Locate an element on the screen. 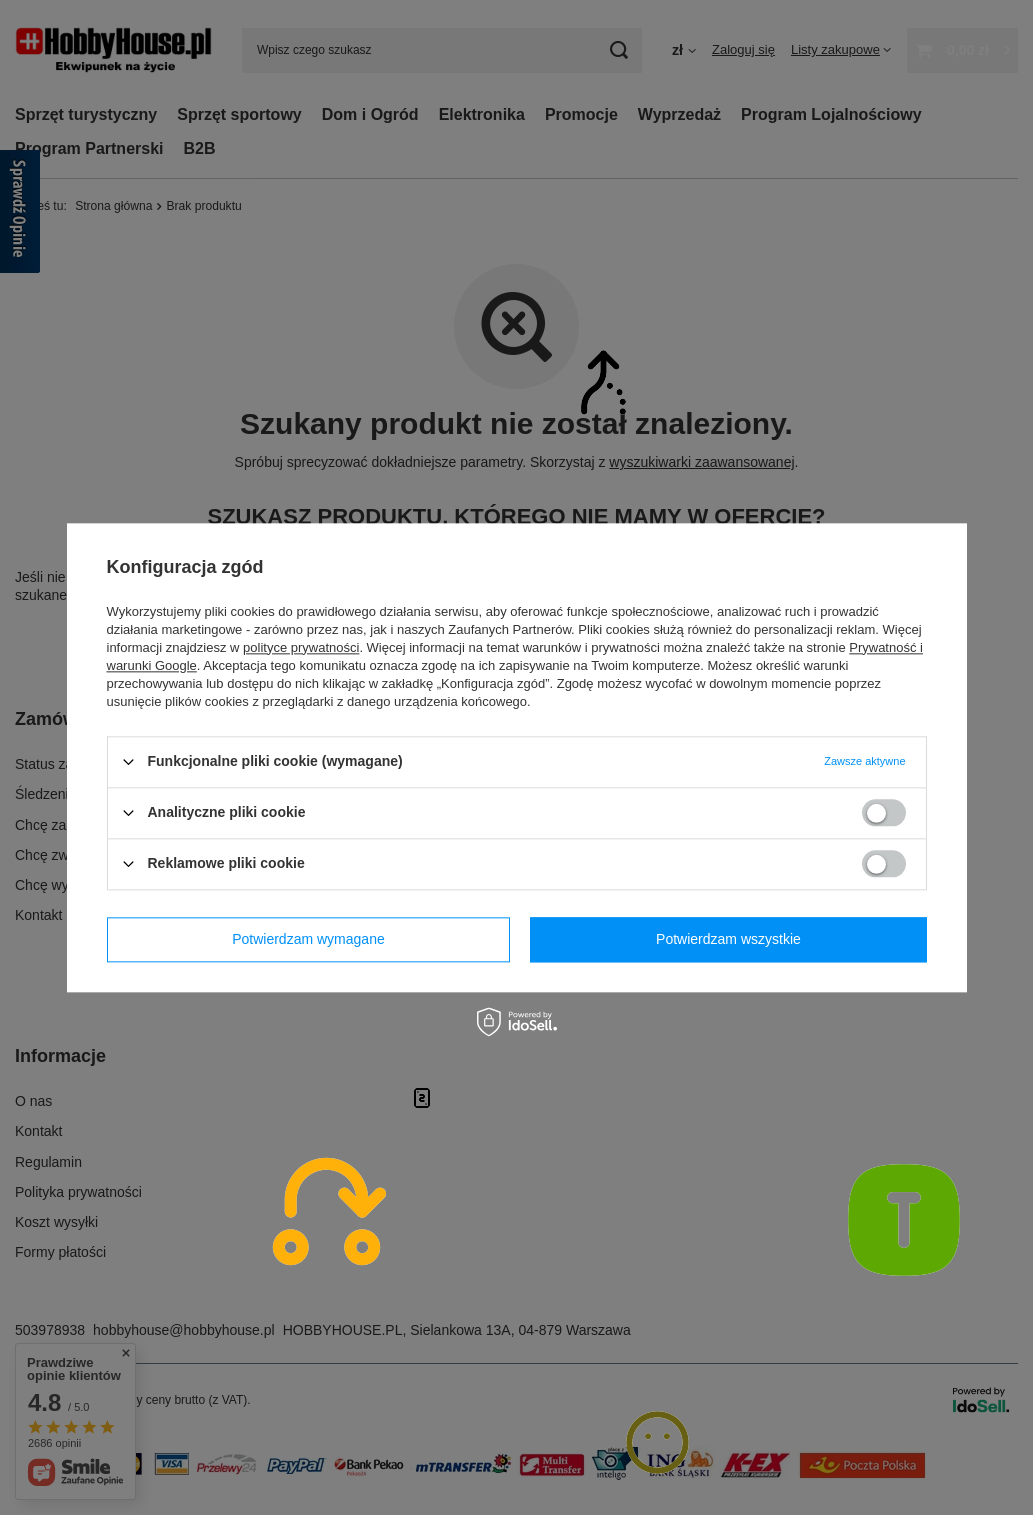 Image resolution: width=1033 pixels, height=1515 pixels. view the 2 of clubs playing card is located at coordinates (422, 1098).